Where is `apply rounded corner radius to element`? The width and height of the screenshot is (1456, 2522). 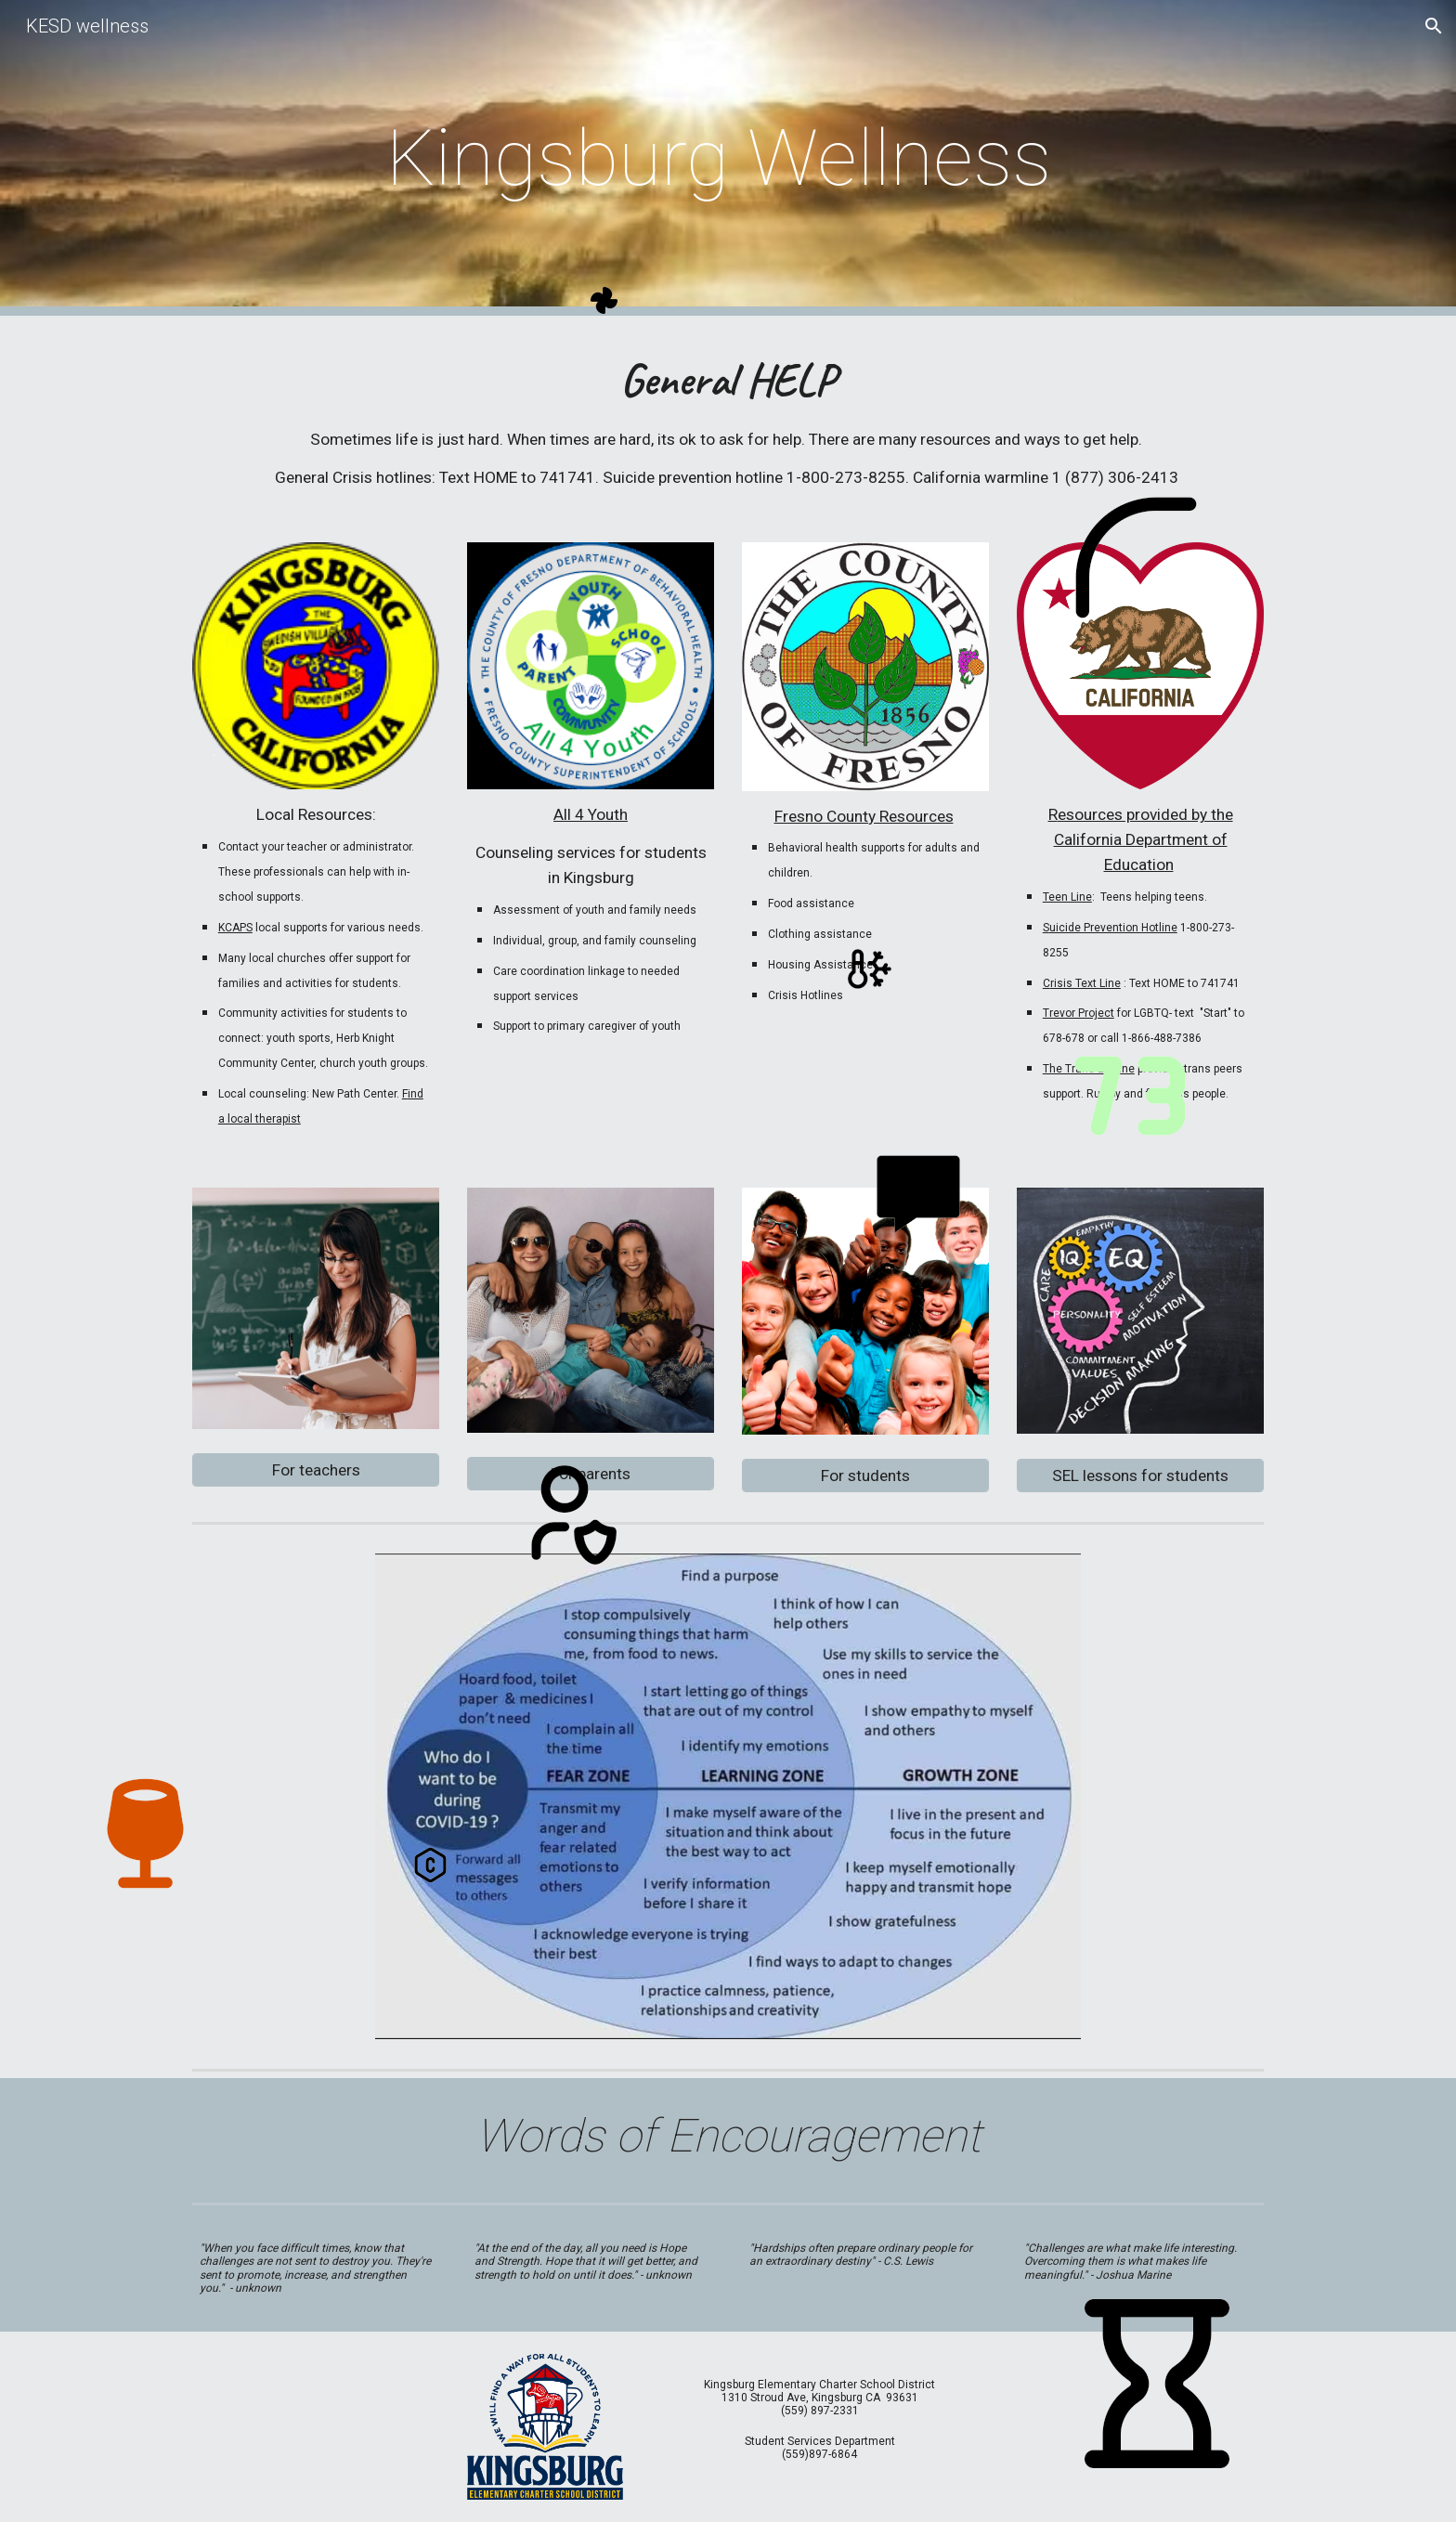 apply rounded corner radius to element is located at coordinates (1136, 557).